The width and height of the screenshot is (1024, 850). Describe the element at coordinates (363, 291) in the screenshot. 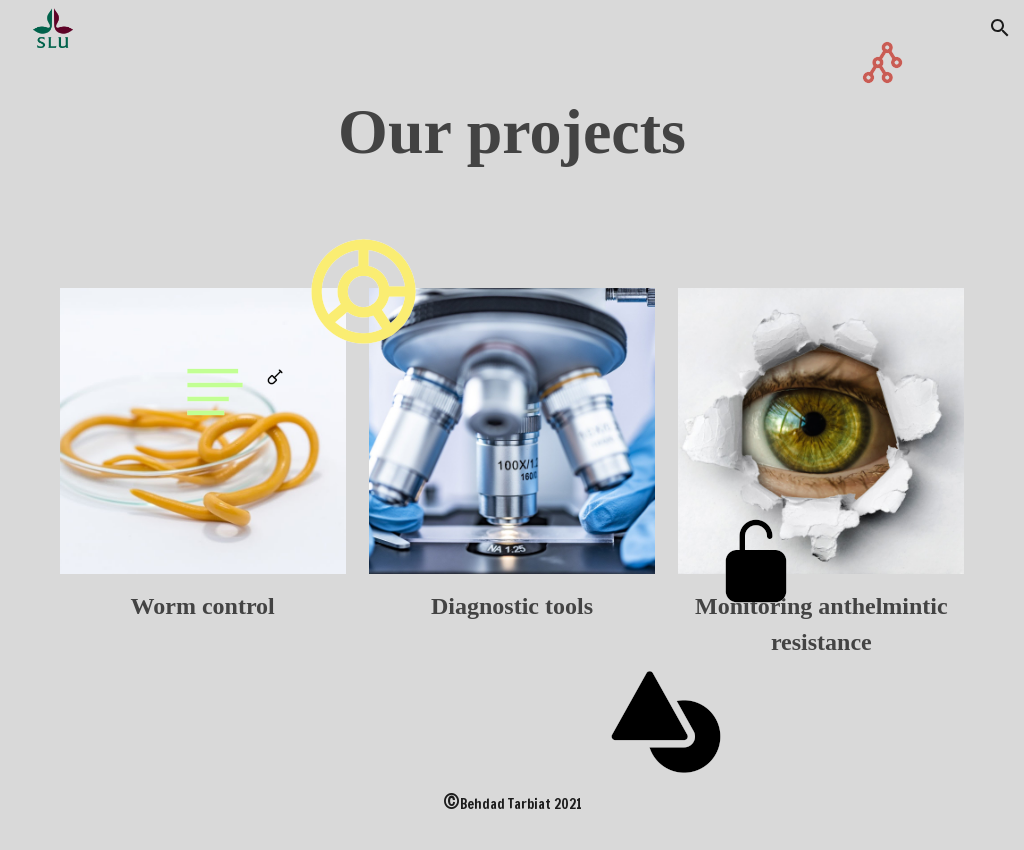

I see `view data breakdown in a donut chart` at that location.